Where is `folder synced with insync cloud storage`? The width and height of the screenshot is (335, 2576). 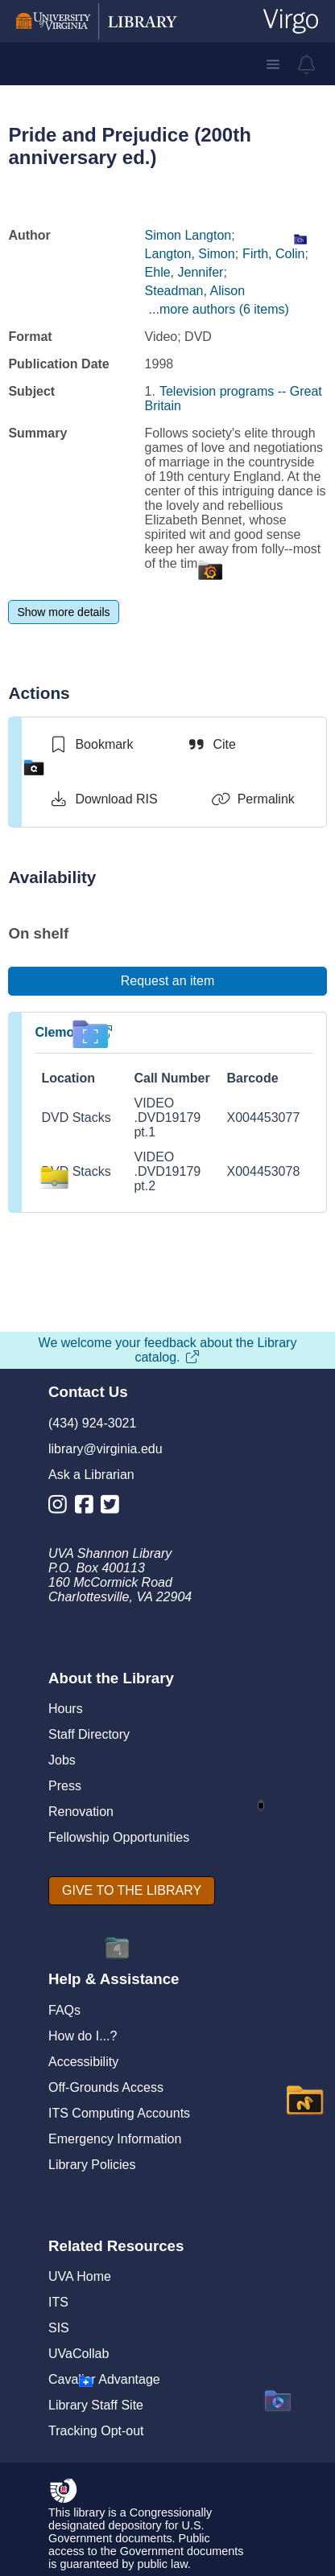 folder synced with insync cloud storage is located at coordinates (117, 1947).